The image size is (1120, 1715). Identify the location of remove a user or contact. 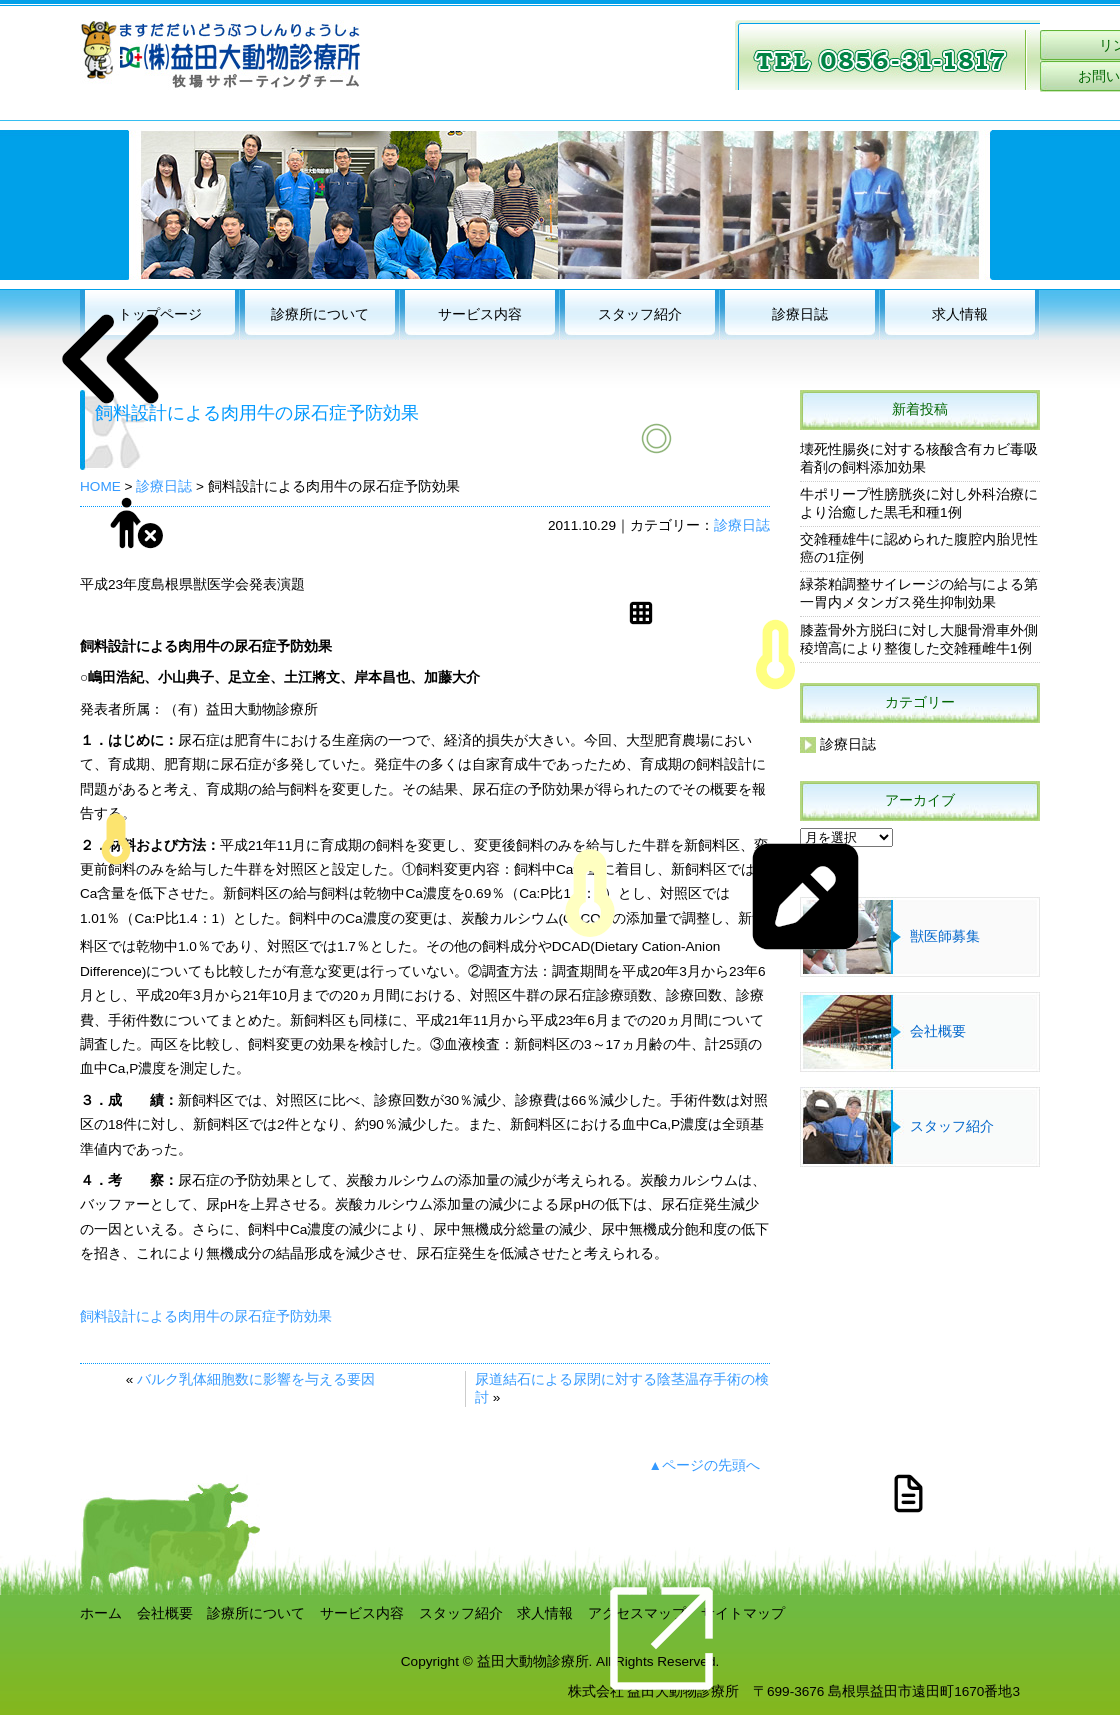
(135, 523).